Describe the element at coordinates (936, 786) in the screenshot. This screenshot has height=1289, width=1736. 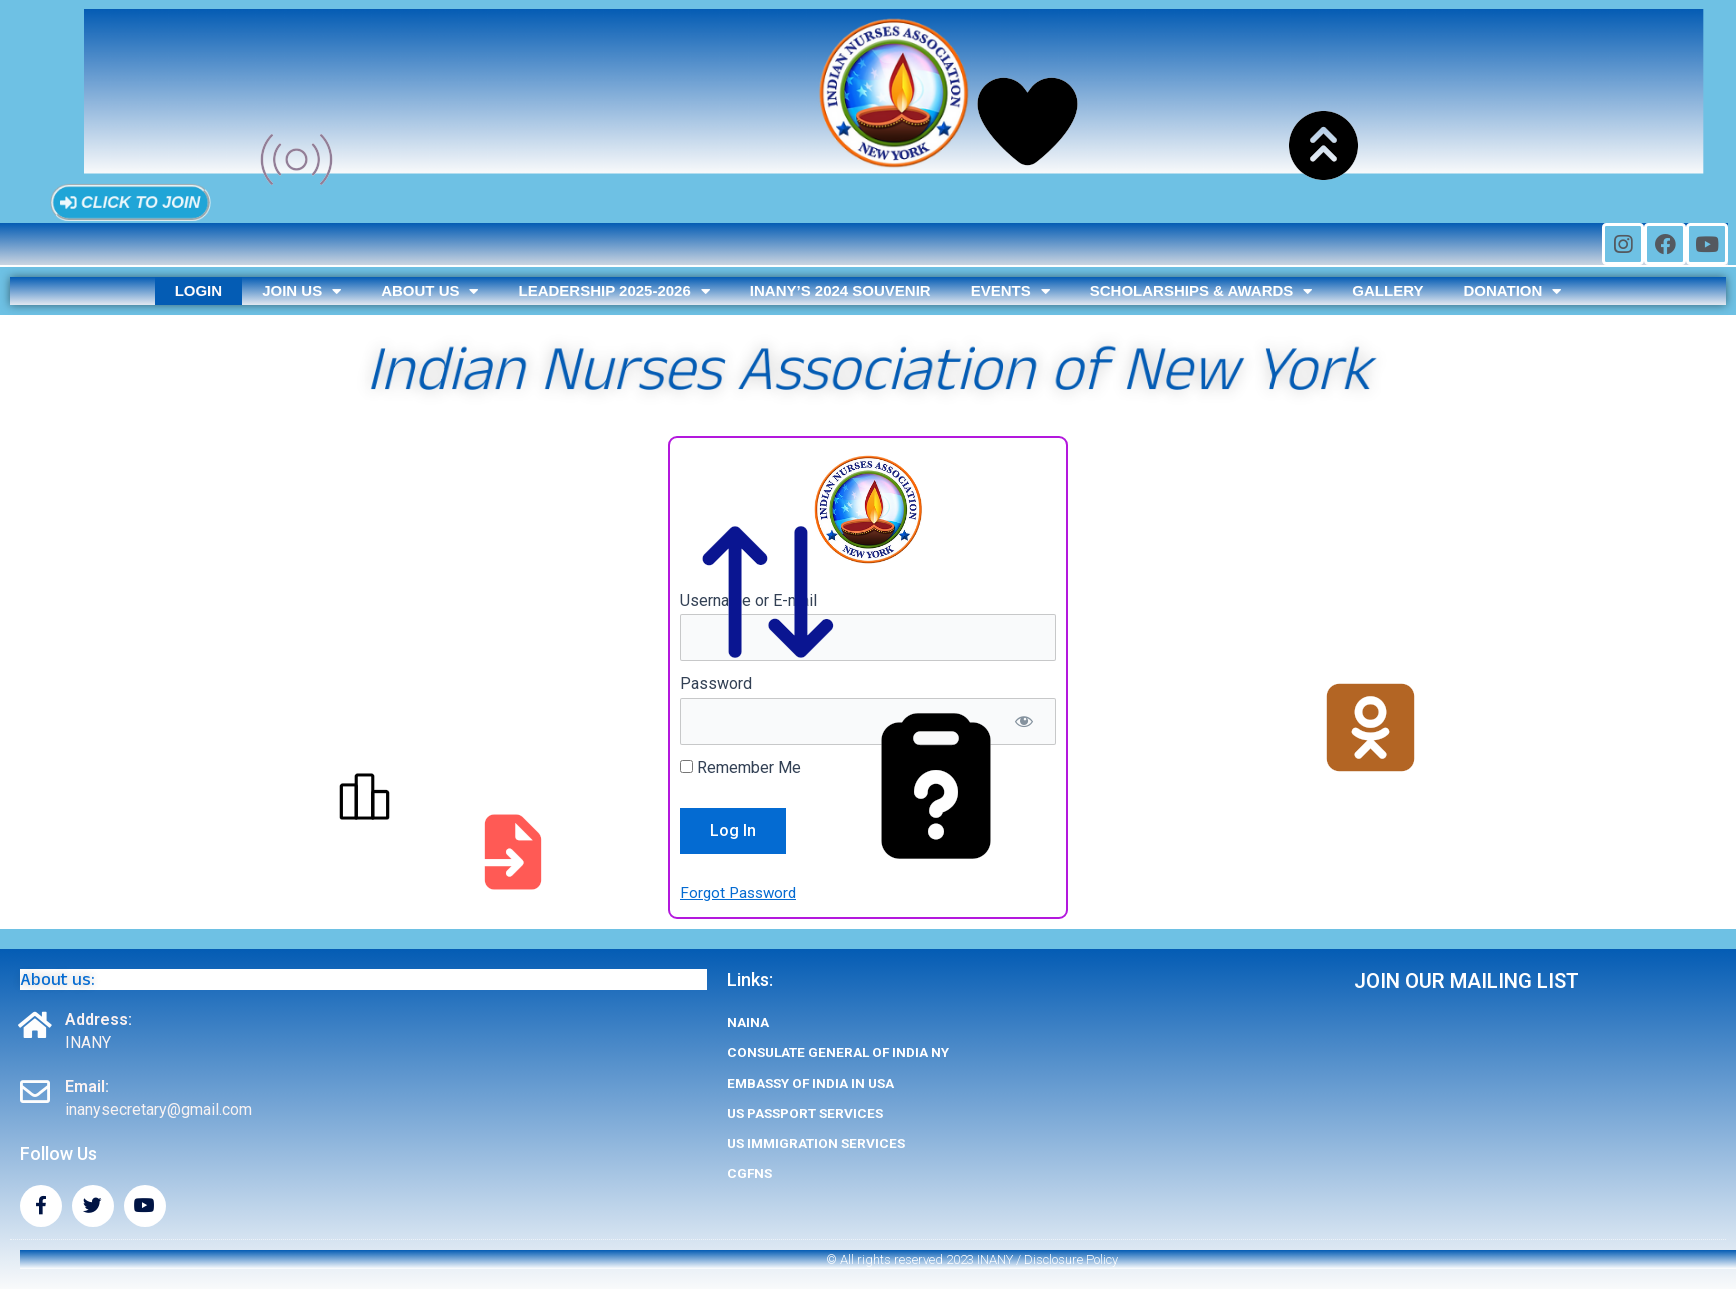
I see `view unanswered or pending form questions` at that location.